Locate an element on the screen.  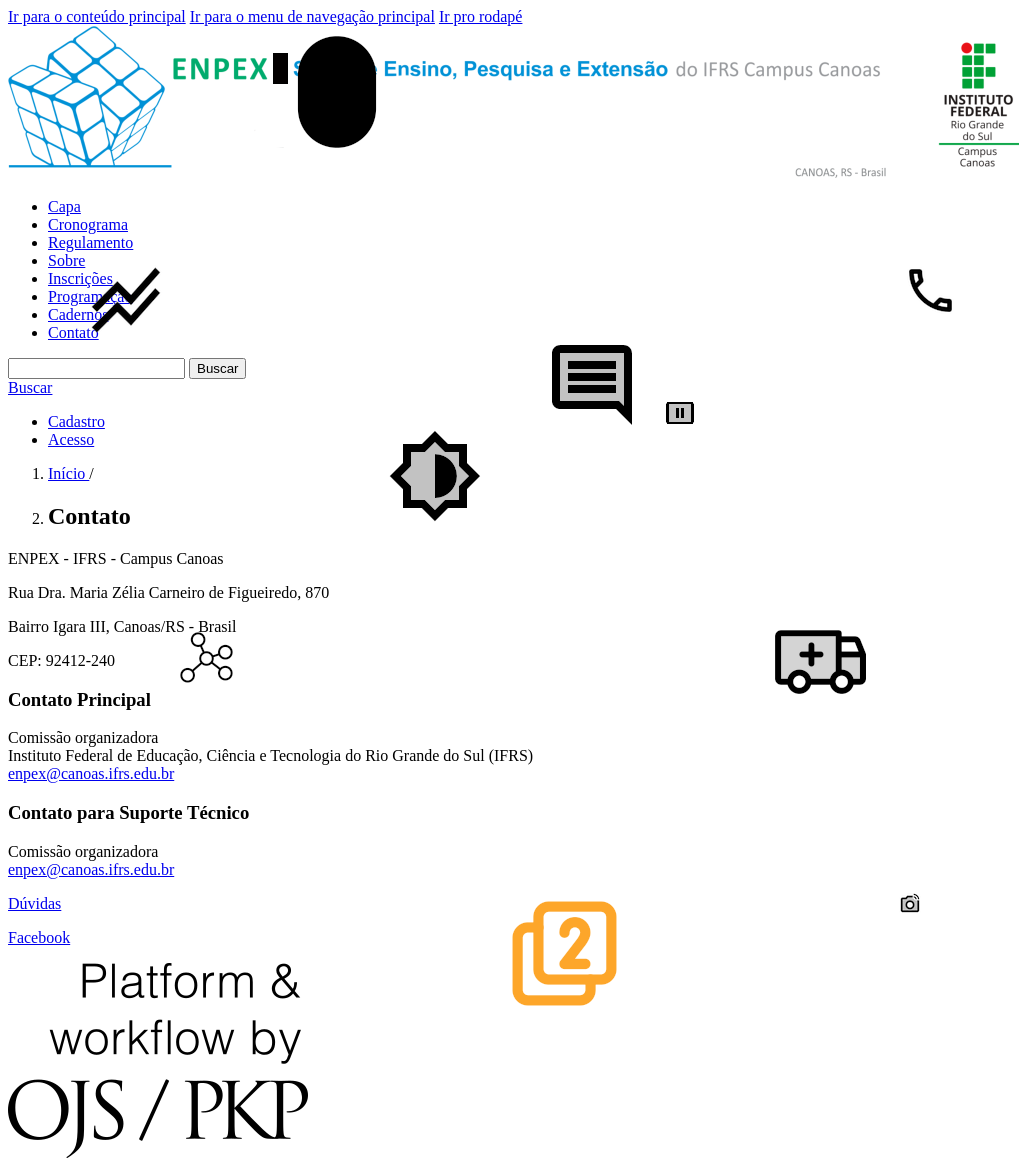
pause an ongoing presentation is located at coordinates (680, 413).